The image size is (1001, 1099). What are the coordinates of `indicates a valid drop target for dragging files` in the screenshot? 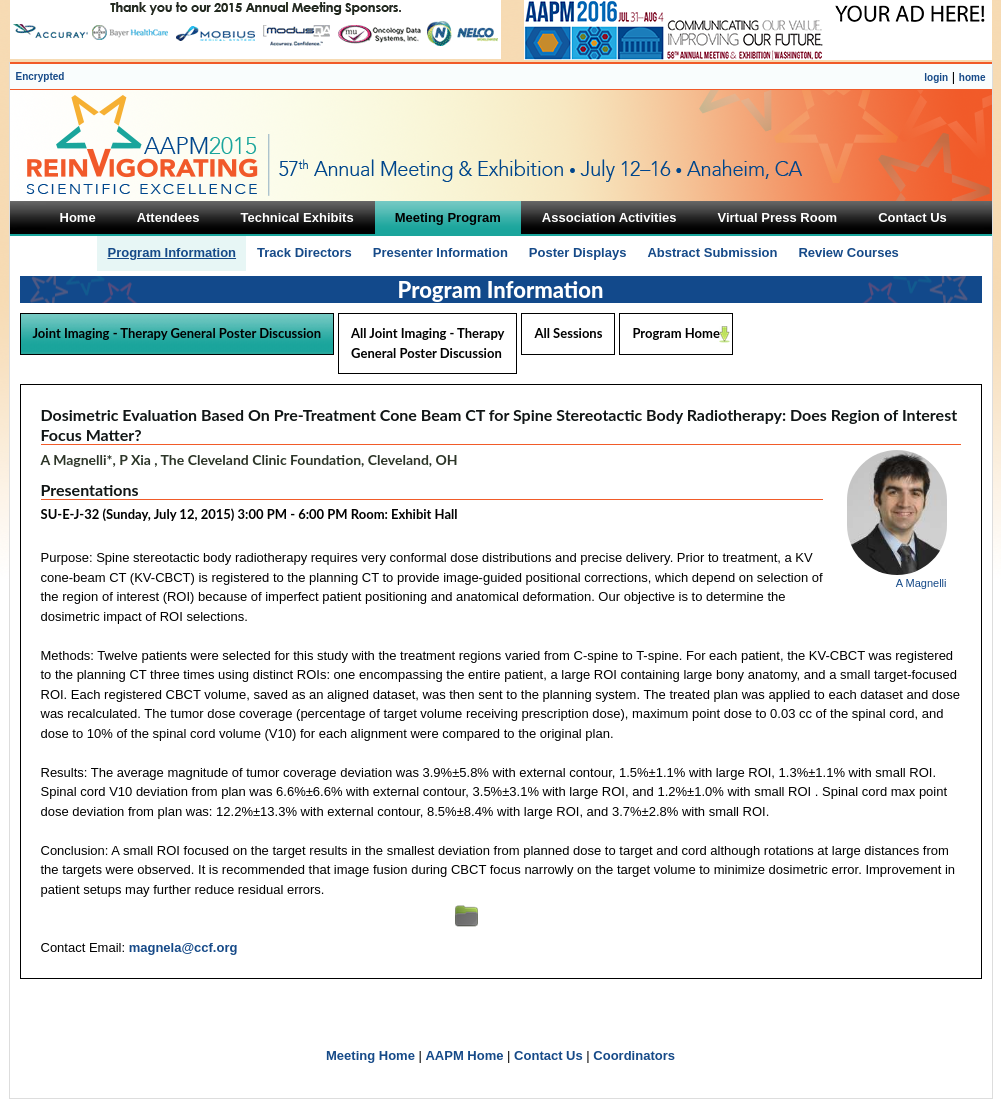 It's located at (466, 915).